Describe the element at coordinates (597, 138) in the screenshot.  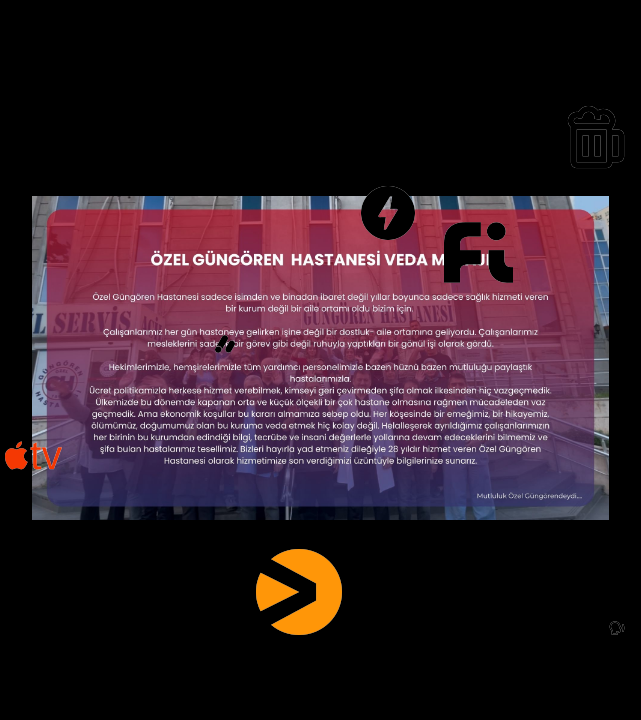
I see `browse nearby bars or pubs` at that location.